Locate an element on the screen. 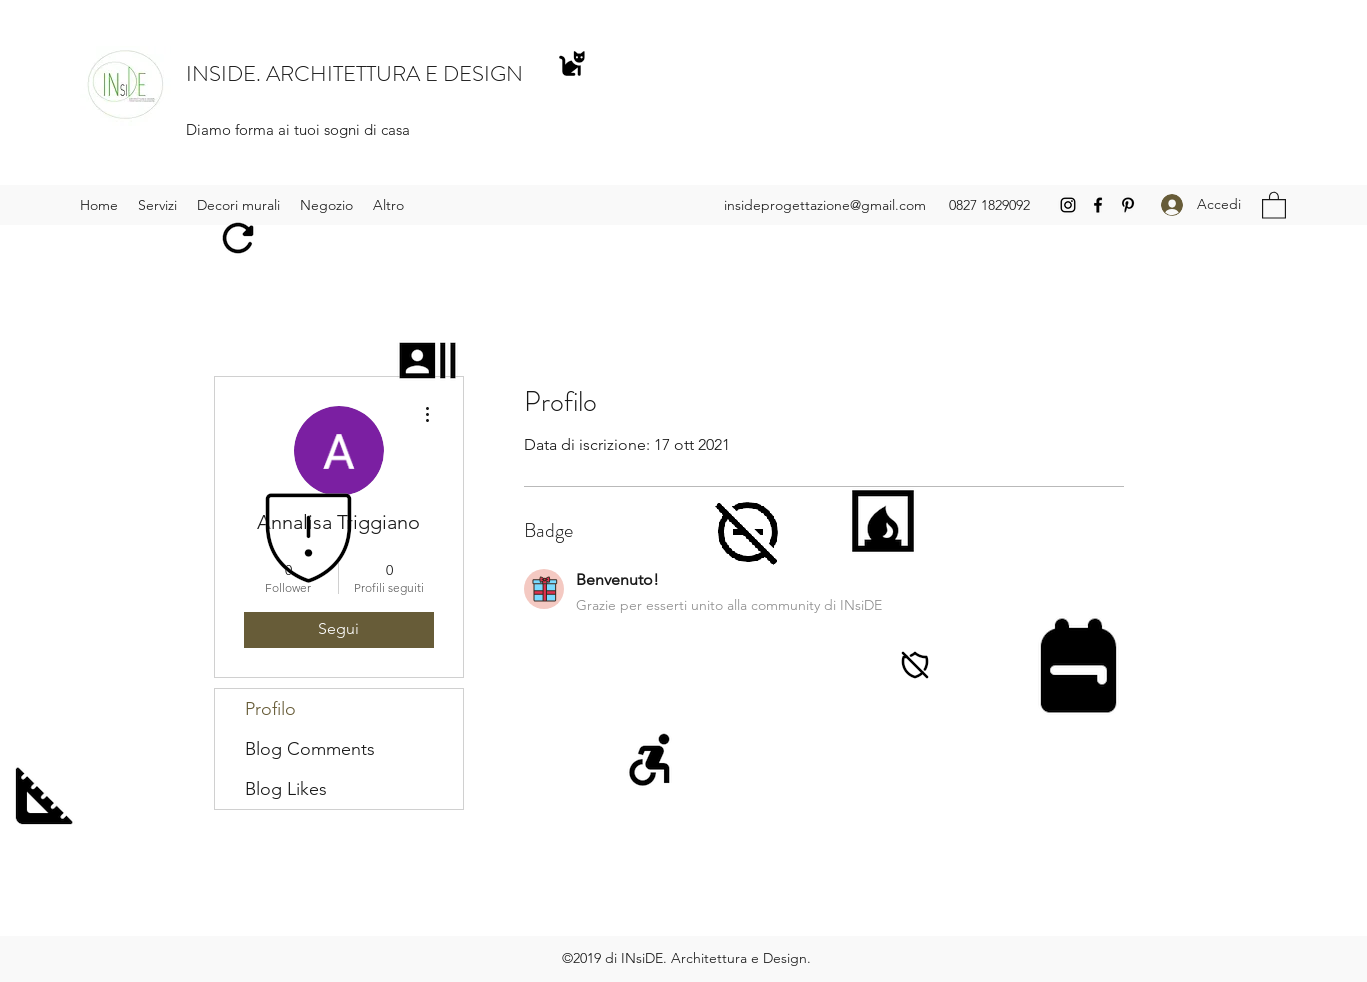  view recently contacted people is located at coordinates (427, 360).